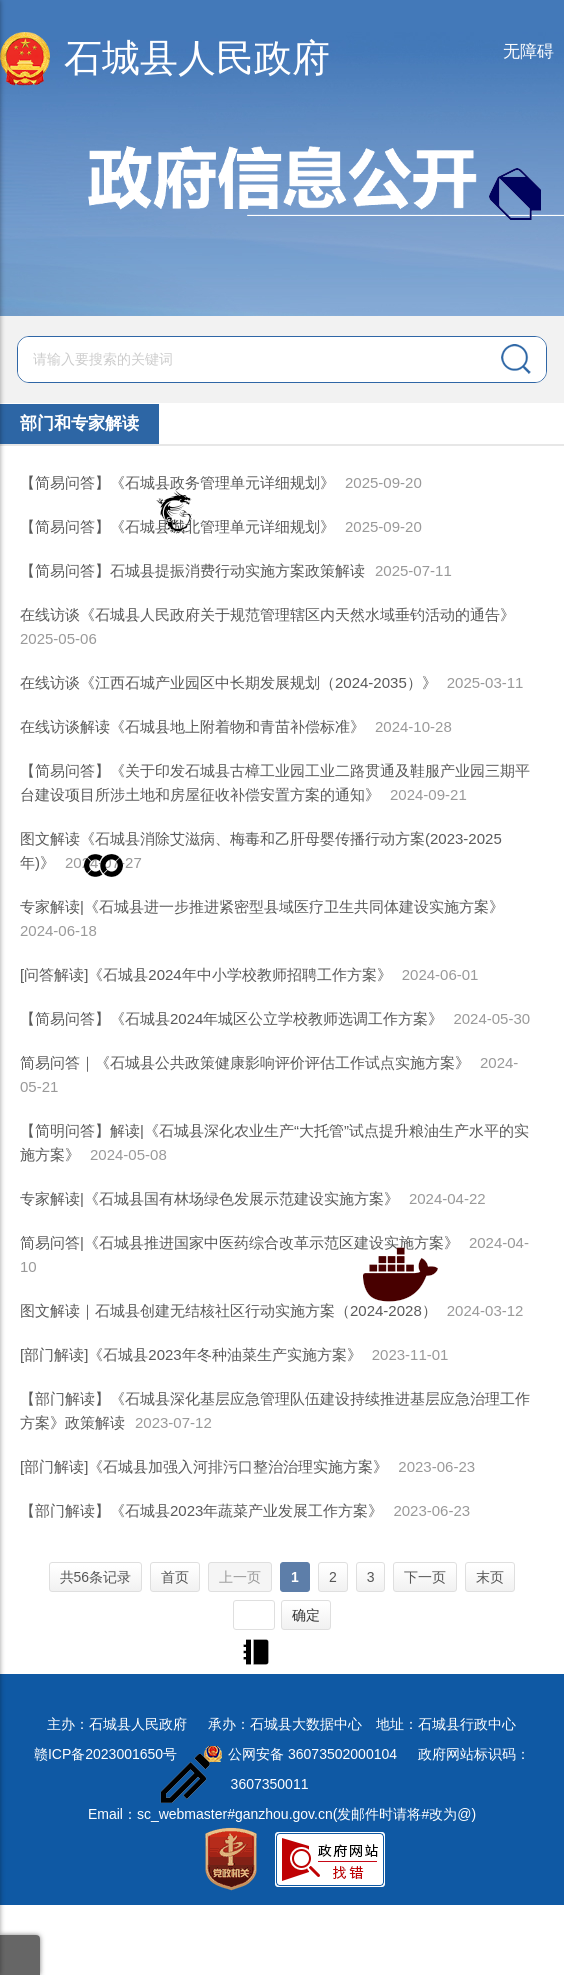 Image resolution: width=564 pixels, height=1975 pixels. Describe the element at coordinates (174, 512) in the screenshot. I see `MSI brand logo` at that location.